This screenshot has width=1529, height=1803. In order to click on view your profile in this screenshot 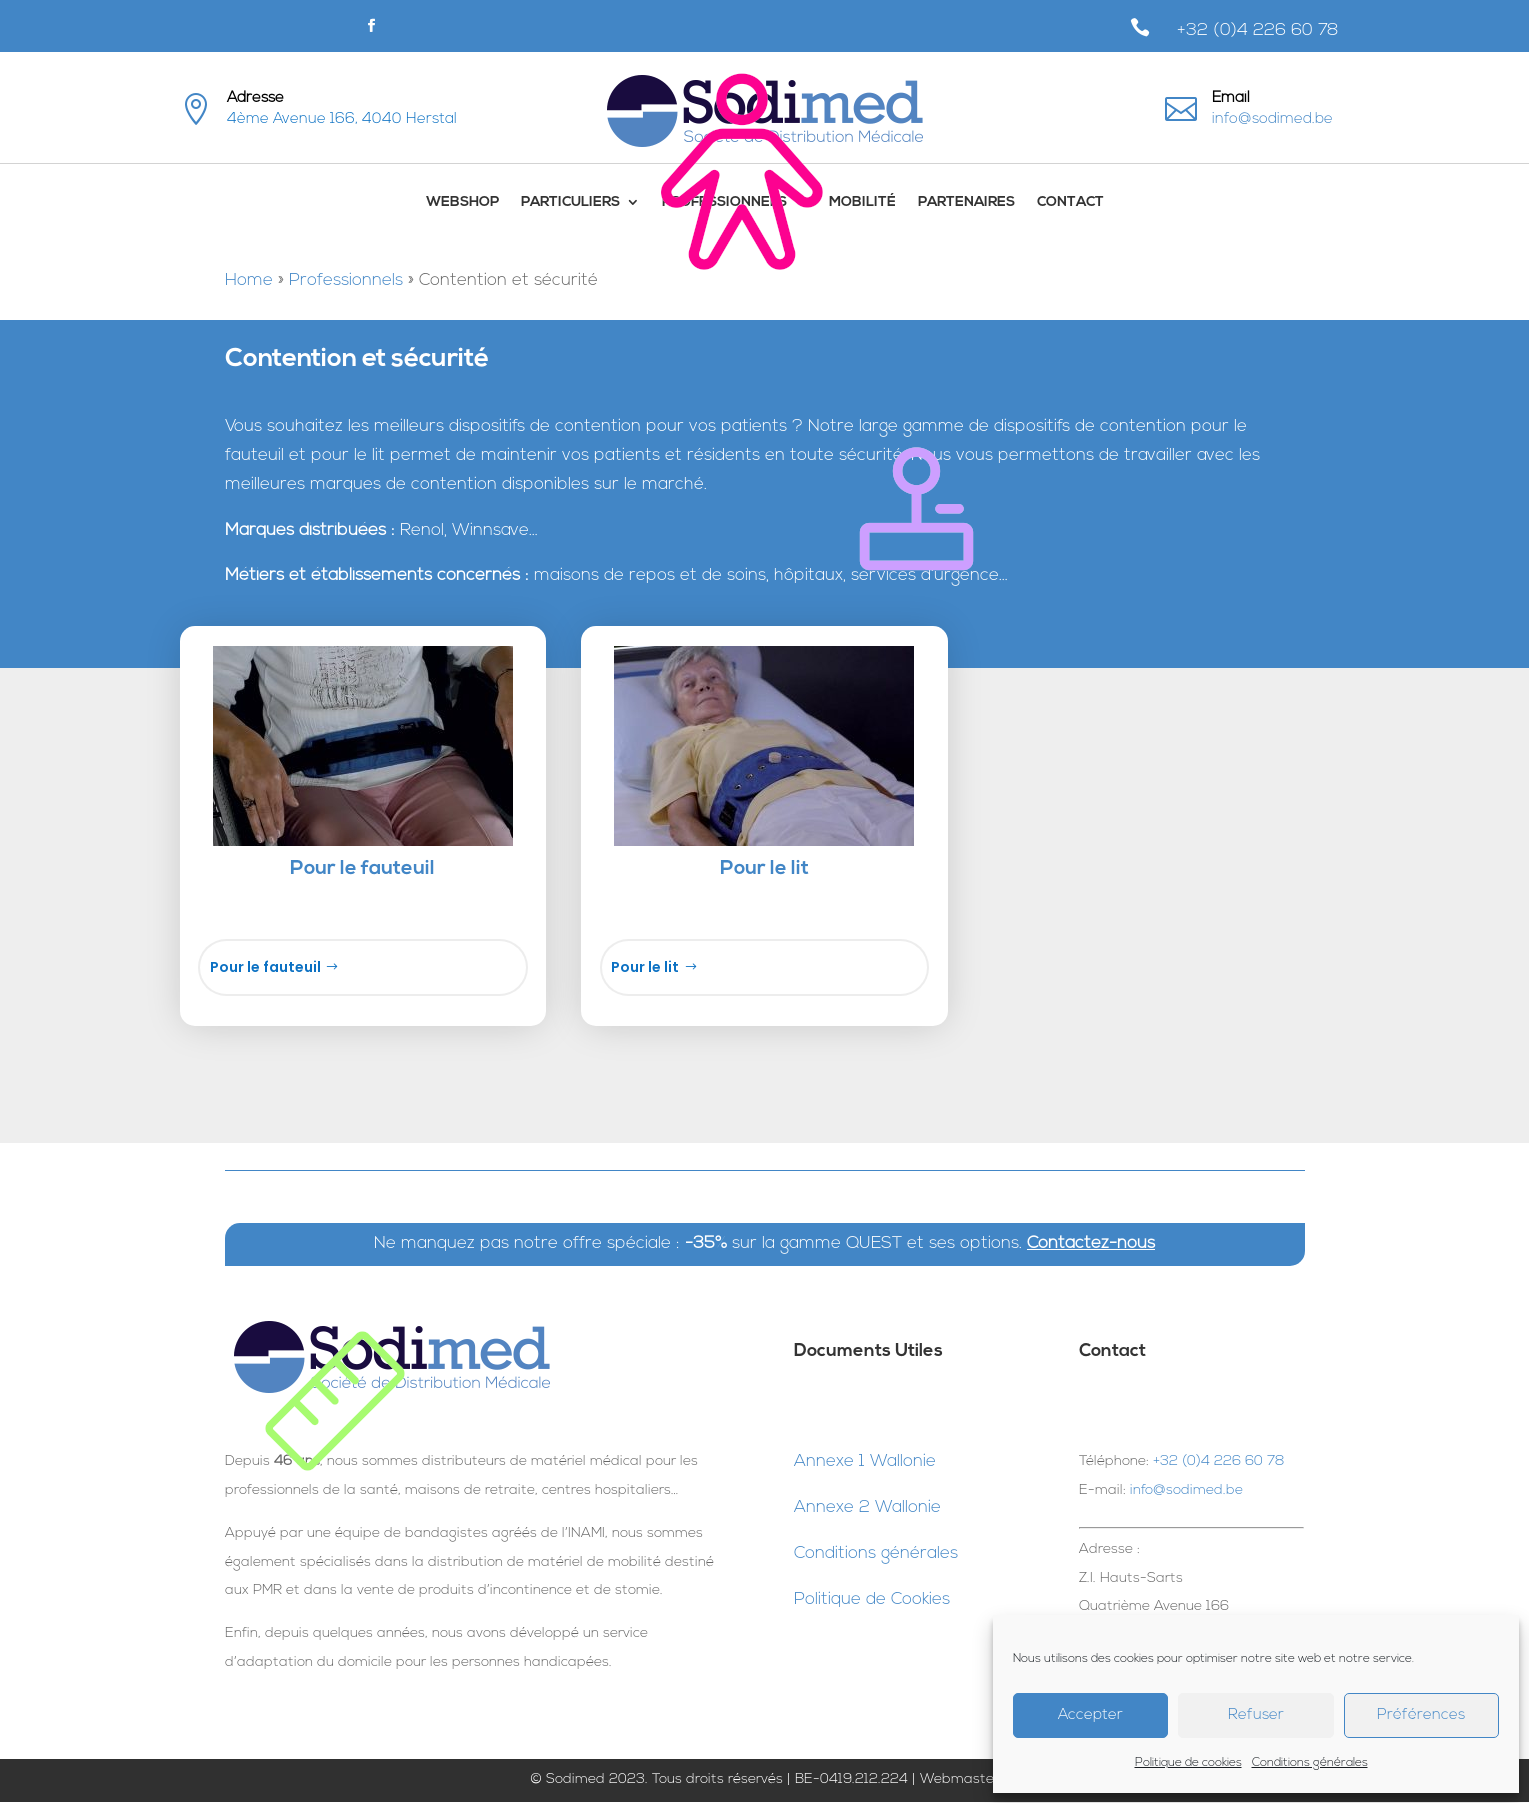, I will do `click(742, 175)`.